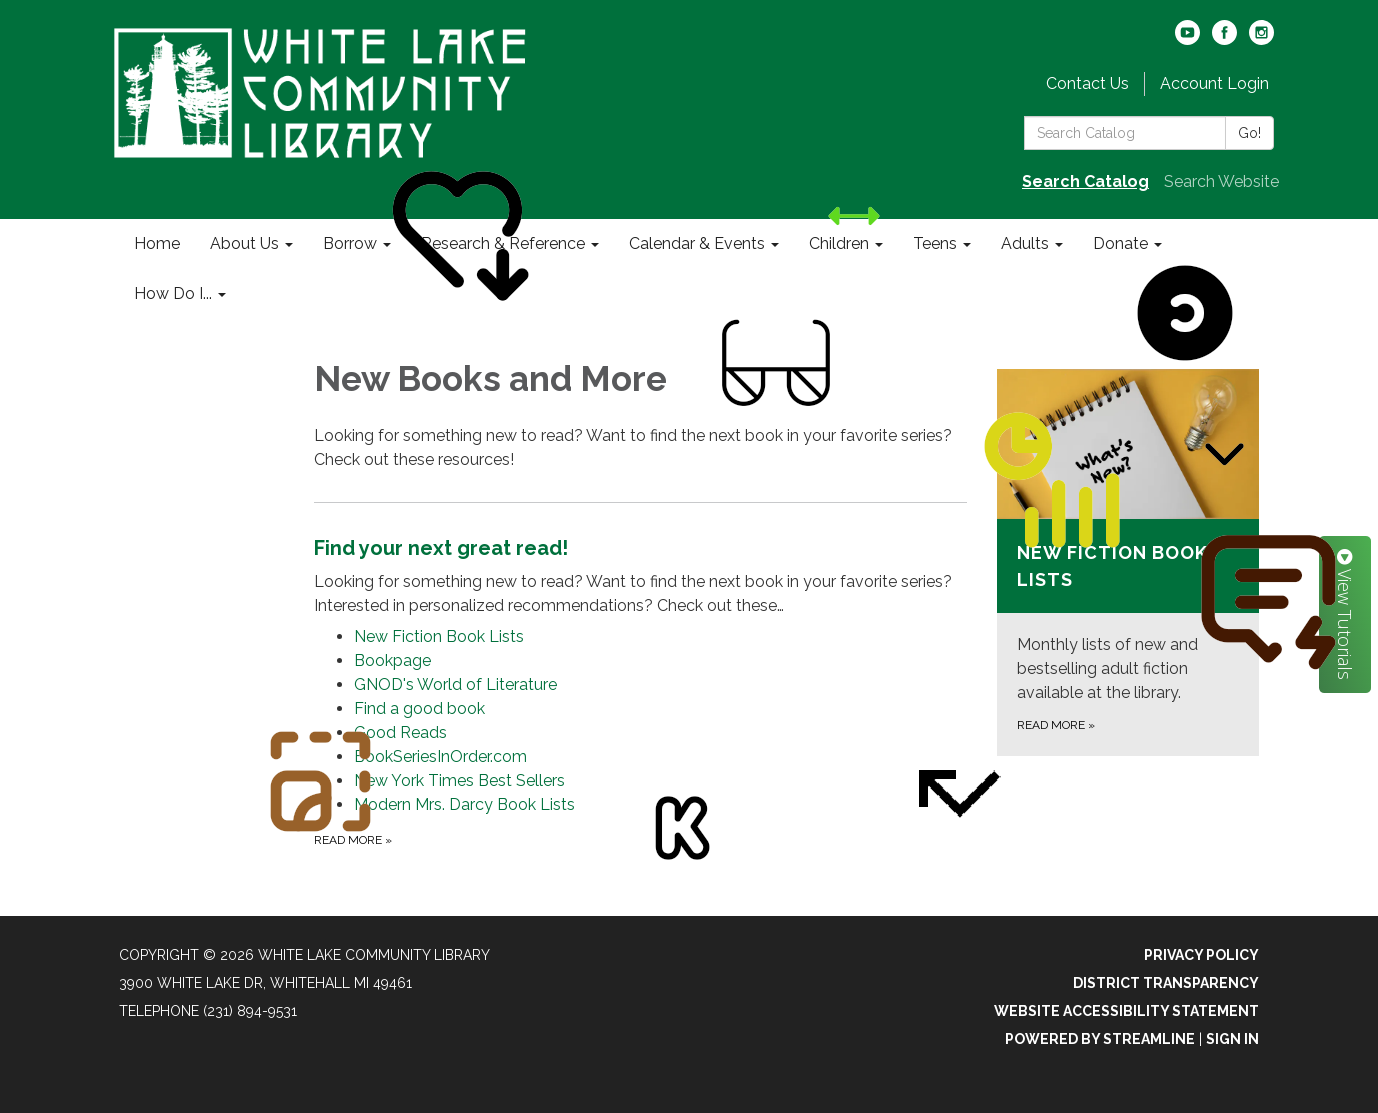 The width and height of the screenshot is (1378, 1113). Describe the element at coordinates (681, 828) in the screenshot. I see `link to Kickstarter profile or campaign` at that location.